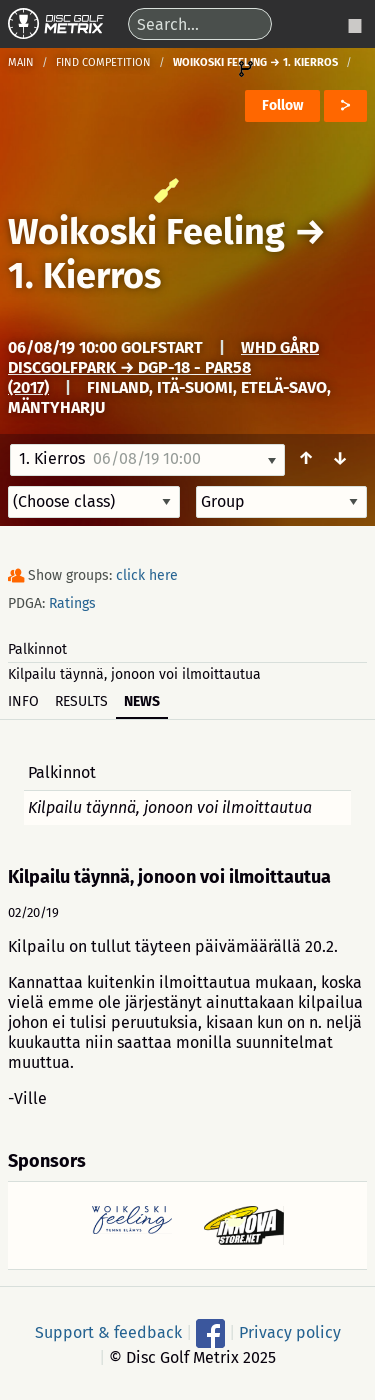 The height and width of the screenshot is (1400, 375). What do you see at coordinates (166, 190) in the screenshot?
I see `access settings or configuration options` at bounding box center [166, 190].